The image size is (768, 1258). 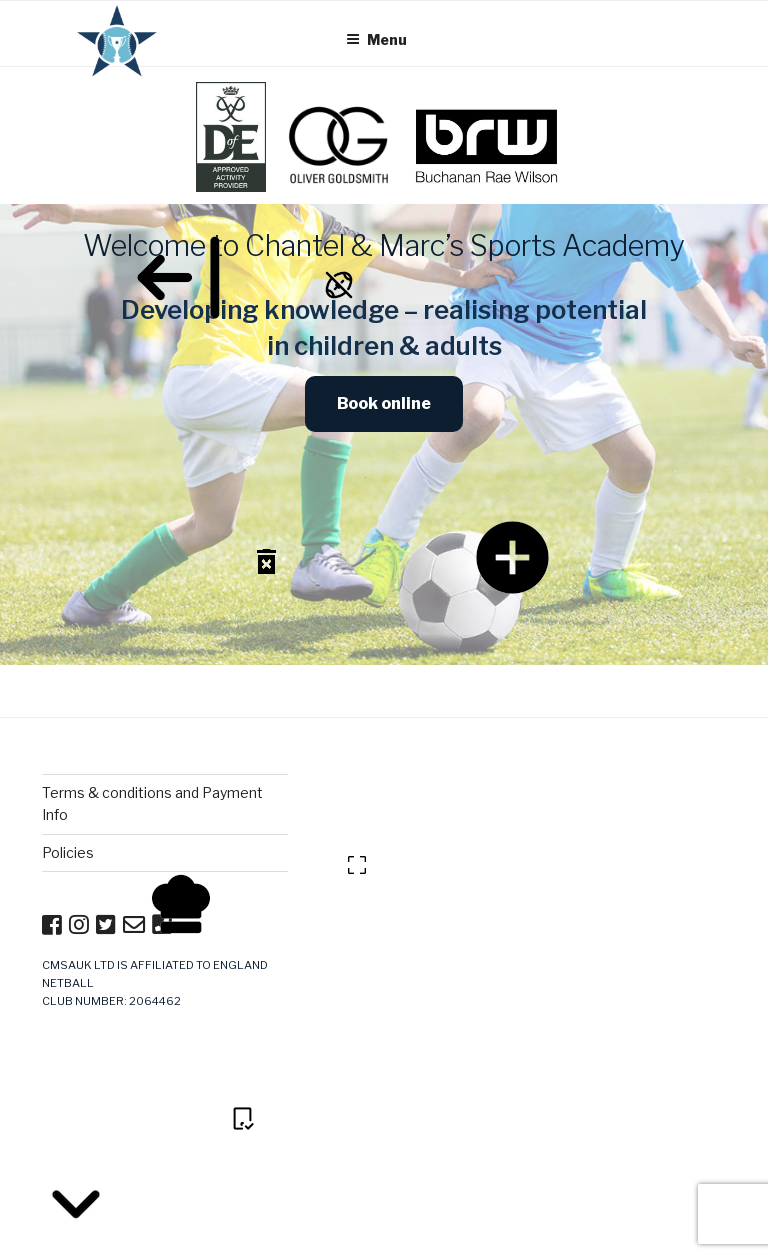 What do you see at coordinates (266, 561) in the screenshot?
I see `permanently delete item` at bounding box center [266, 561].